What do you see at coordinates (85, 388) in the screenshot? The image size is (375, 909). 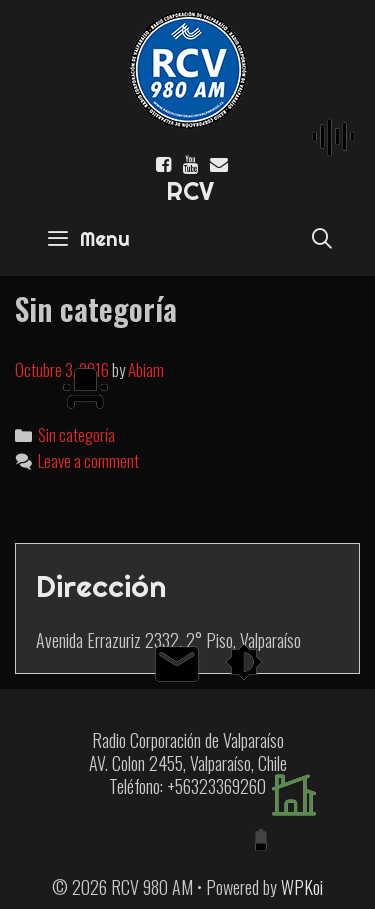 I see `reserve a seat for an event` at bounding box center [85, 388].